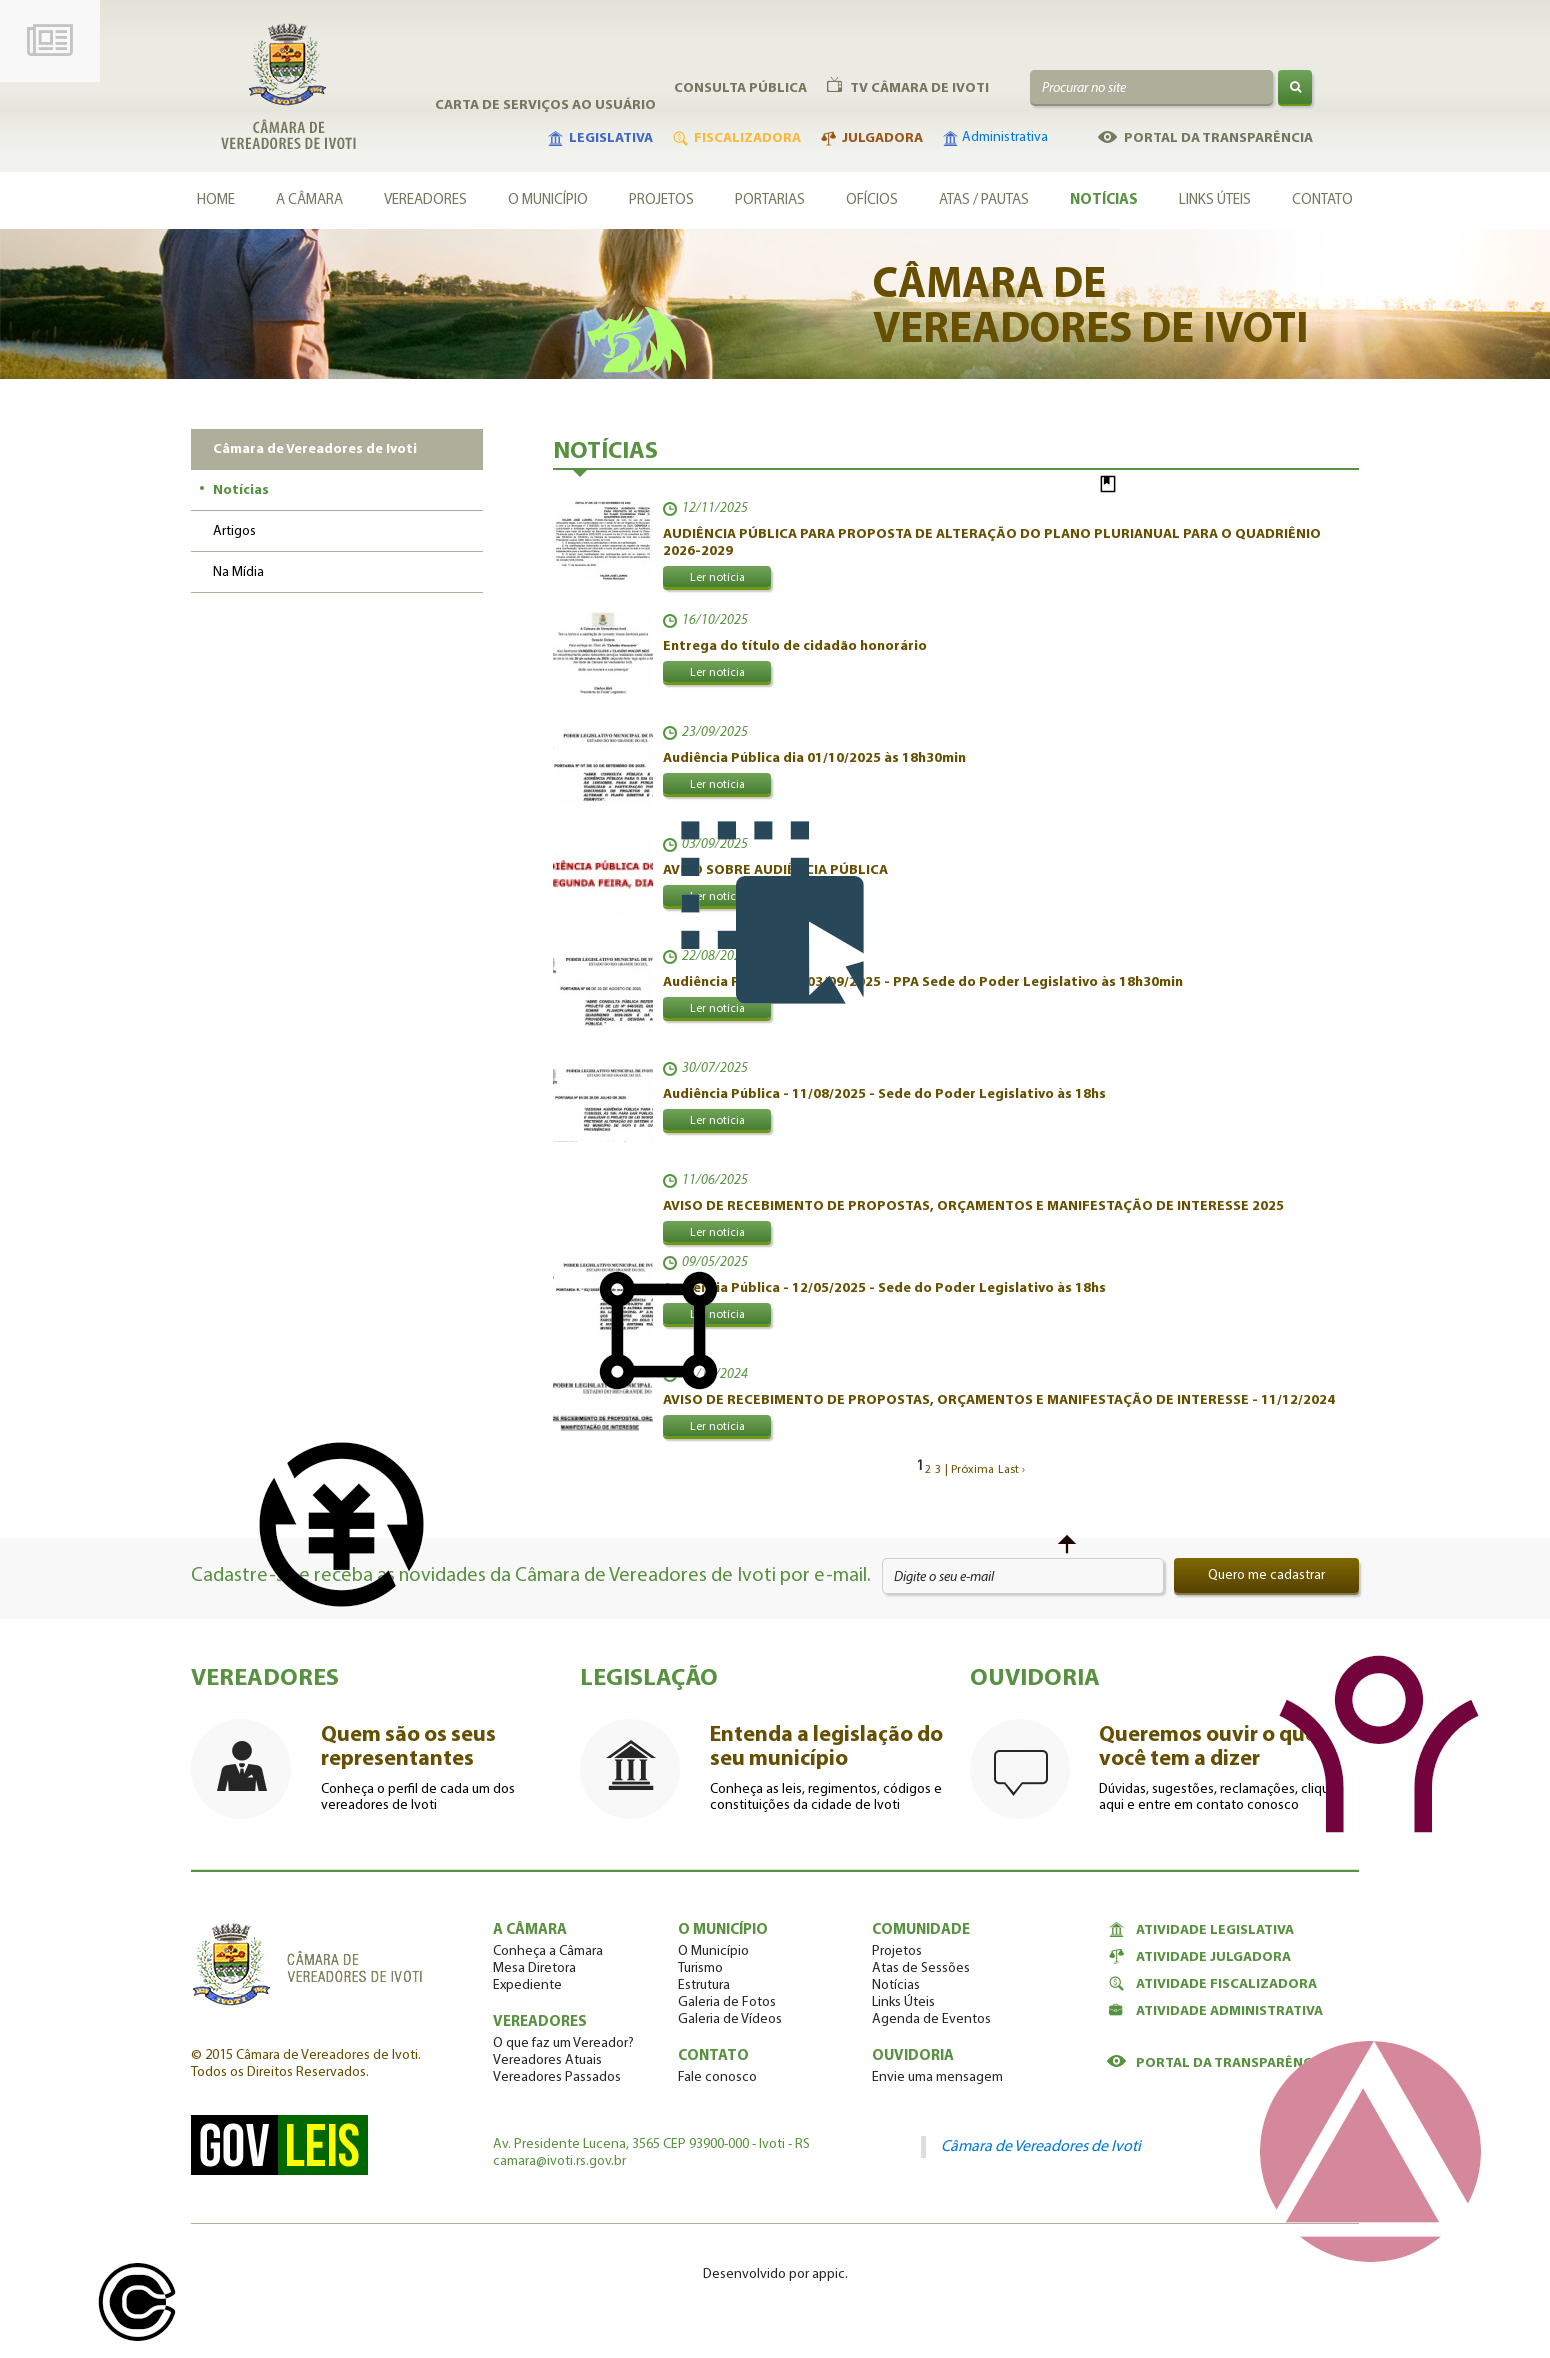 The image size is (1550, 2358). What do you see at coordinates (1370, 2151) in the screenshot?
I see `interact.js library logo` at bounding box center [1370, 2151].